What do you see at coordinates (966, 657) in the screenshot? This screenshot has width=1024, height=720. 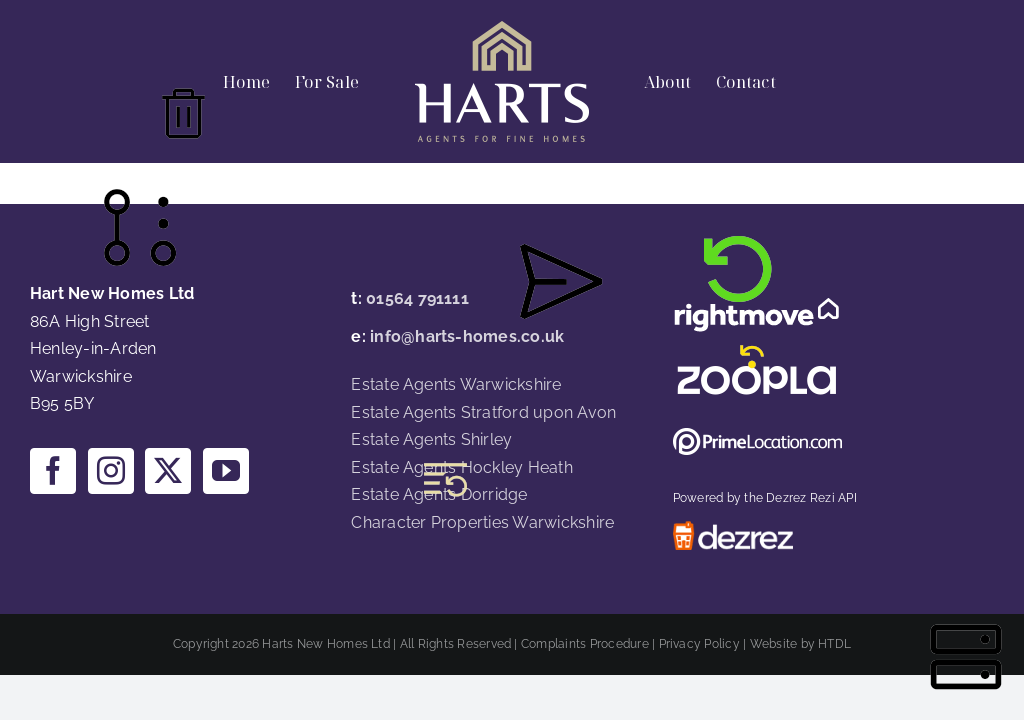 I see `access storage or server settings` at bounding box center [966, 657].